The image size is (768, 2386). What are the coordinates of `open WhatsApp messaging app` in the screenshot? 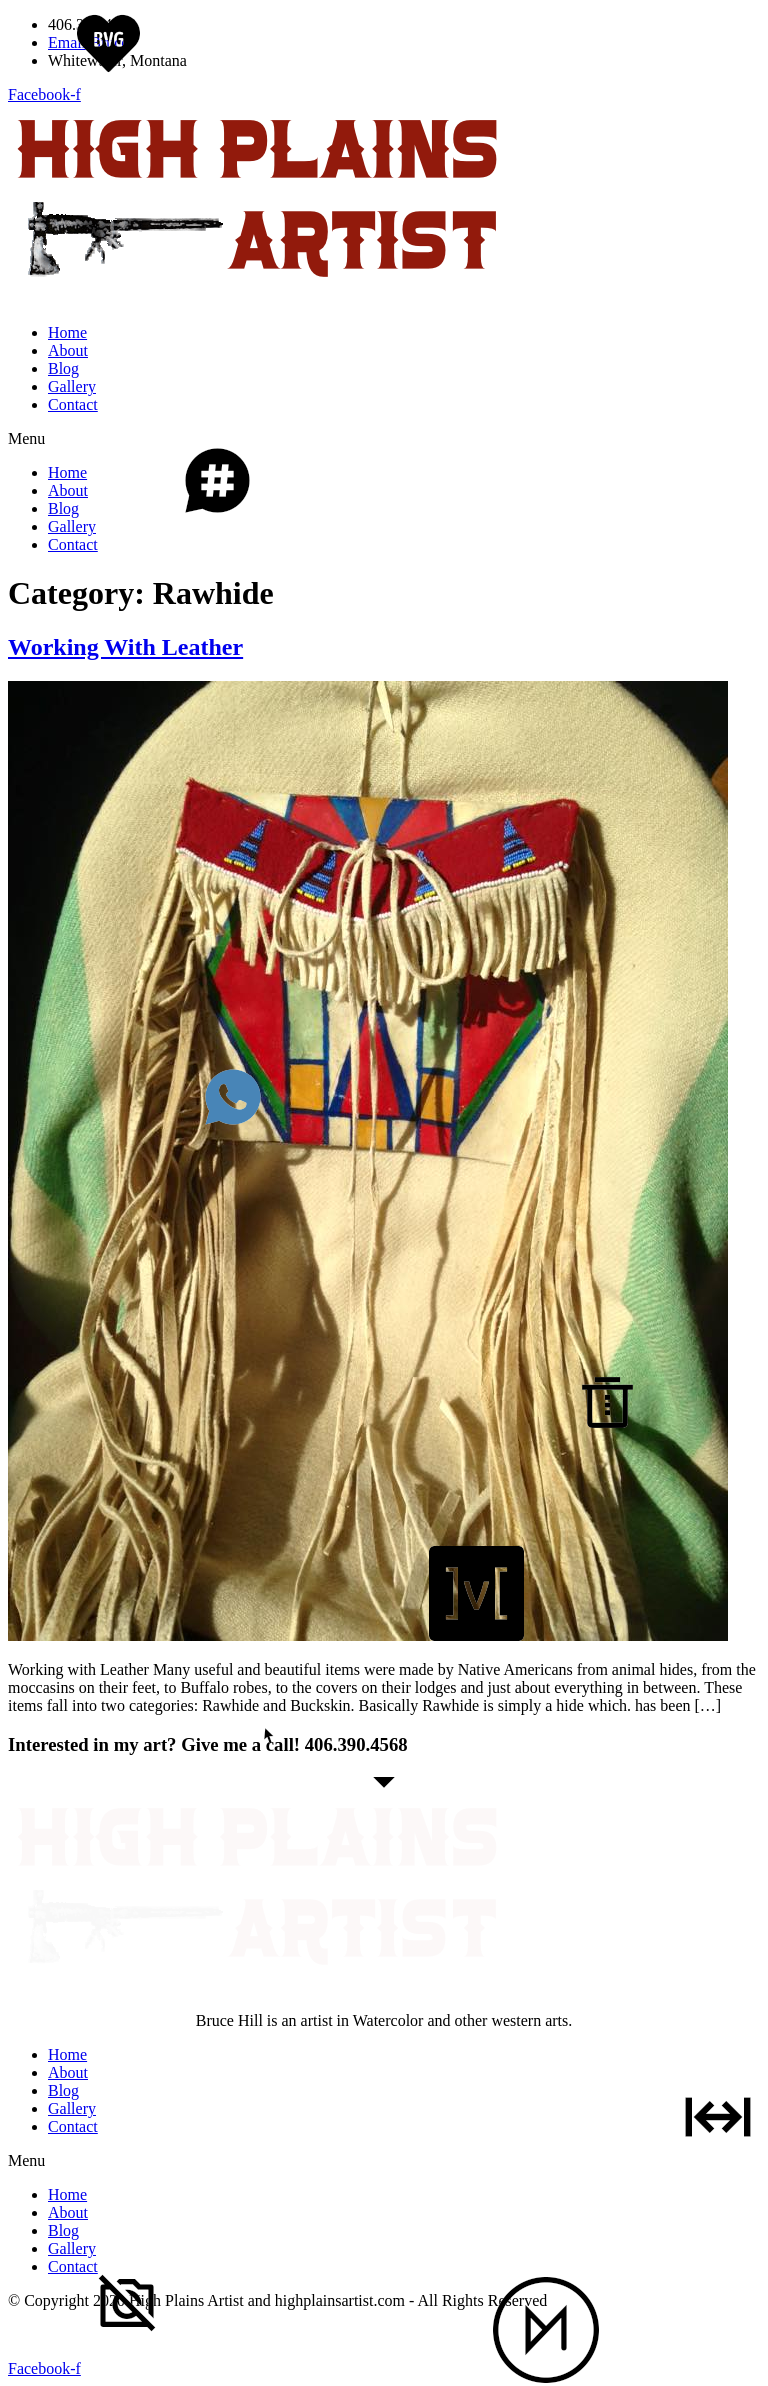 It's located at (233, 1097).